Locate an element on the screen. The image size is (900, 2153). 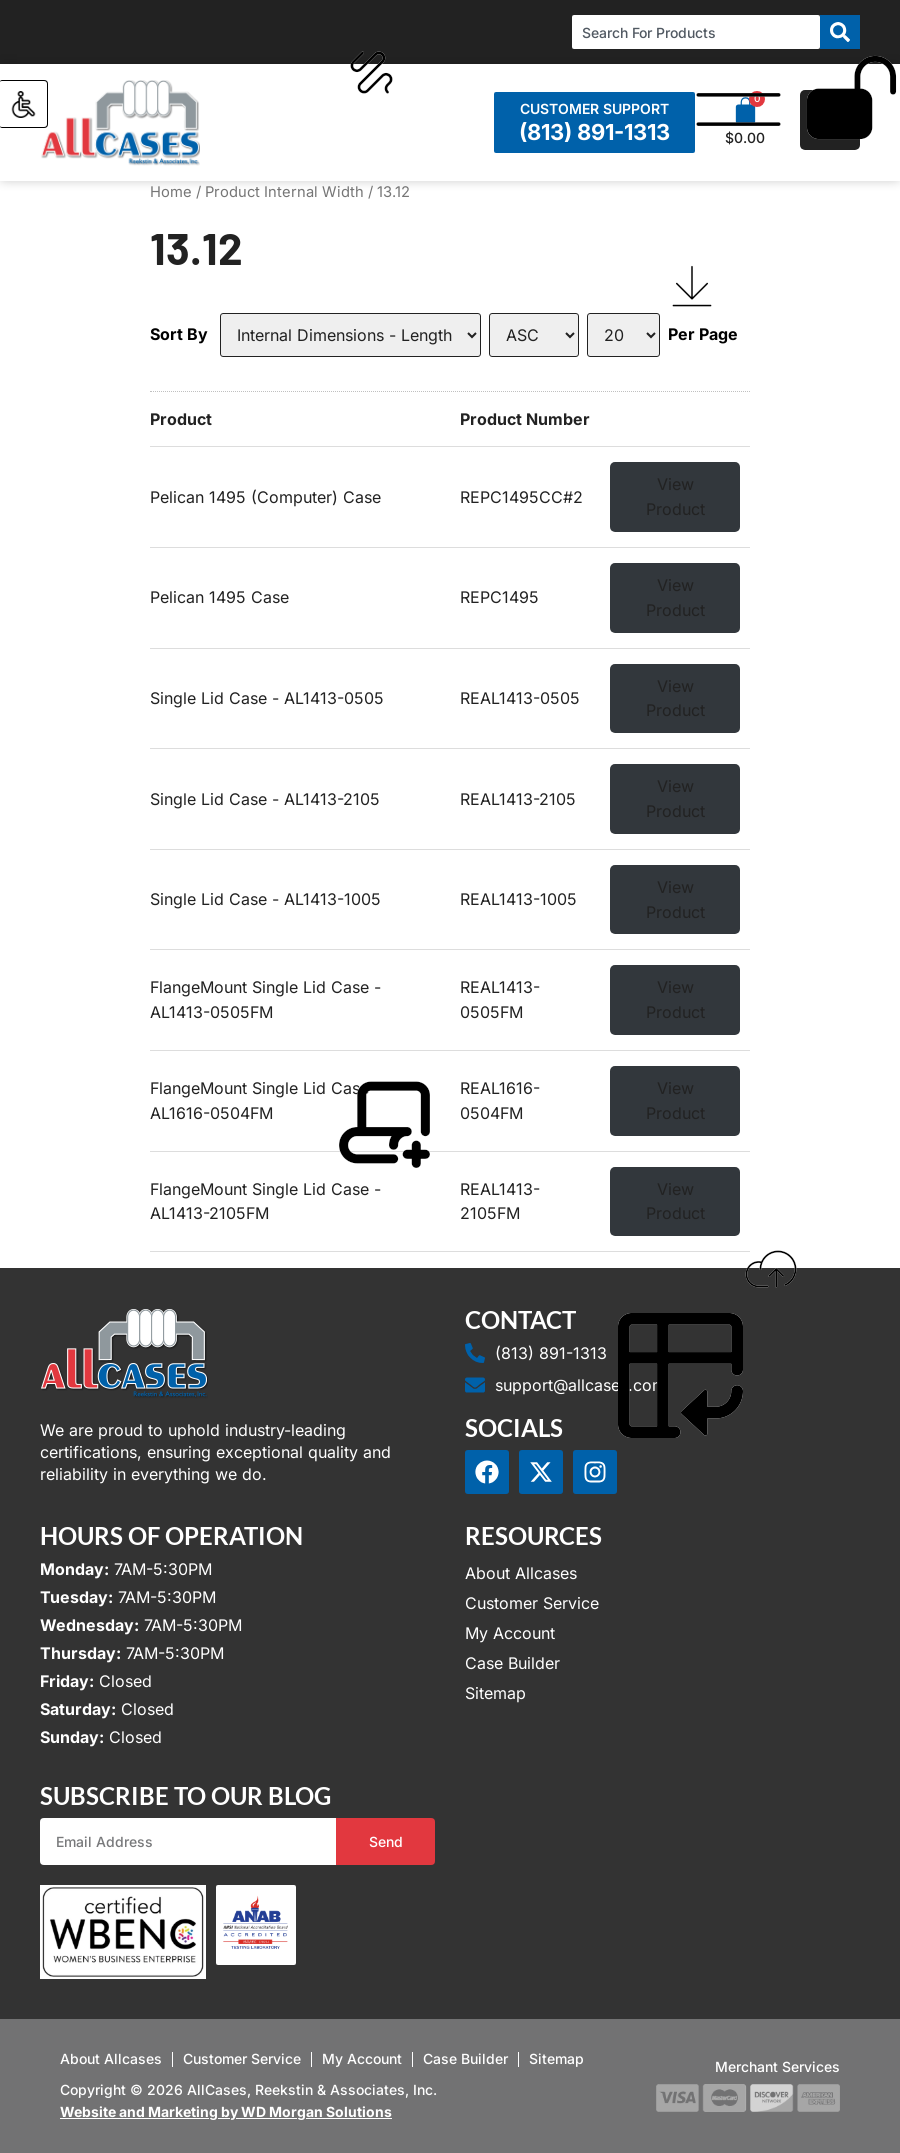
download a file or document is located at coordinates (692, 287).